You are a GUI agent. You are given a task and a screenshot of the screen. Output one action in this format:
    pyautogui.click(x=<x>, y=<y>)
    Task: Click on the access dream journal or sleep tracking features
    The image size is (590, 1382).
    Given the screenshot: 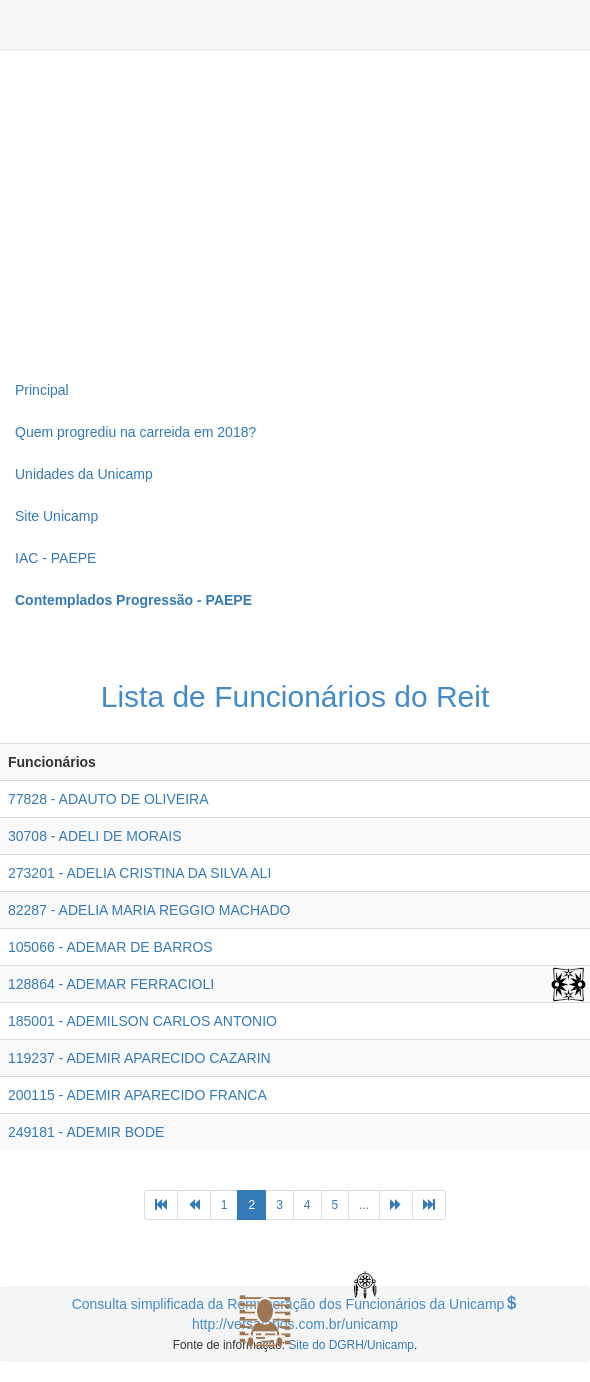 What is the action you would take?
    pyautogui.click(x=365, y=1285)
    